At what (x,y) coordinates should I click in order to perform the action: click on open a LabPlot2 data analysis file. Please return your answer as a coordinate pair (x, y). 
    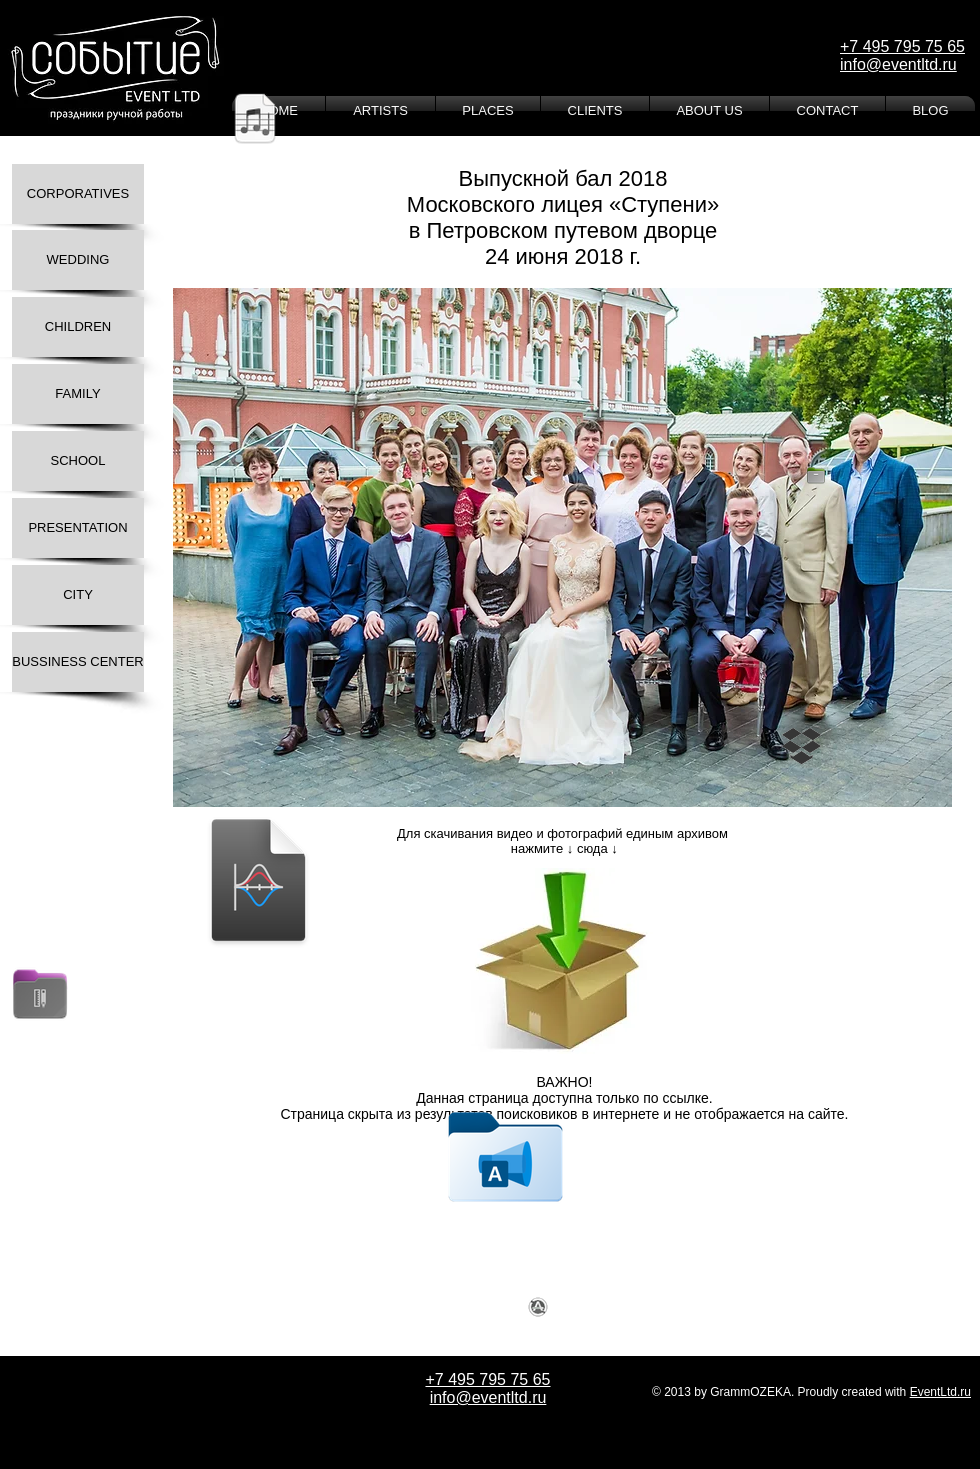
    Looking at the image, I should click on (258, 882).